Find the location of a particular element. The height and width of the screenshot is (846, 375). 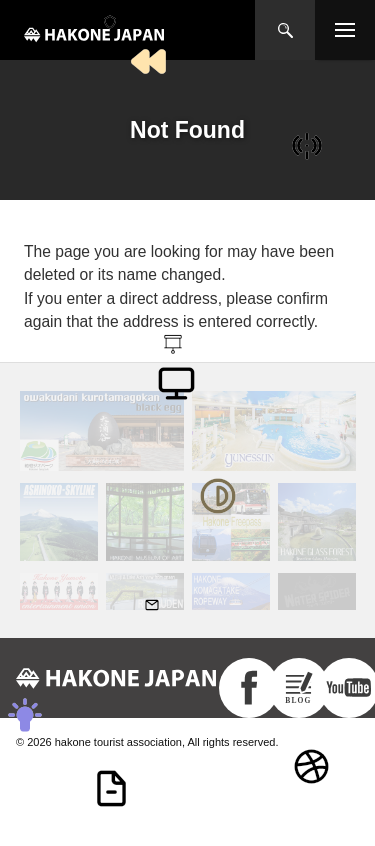

adjust display contrast settings is located at coordinates (218, 496).